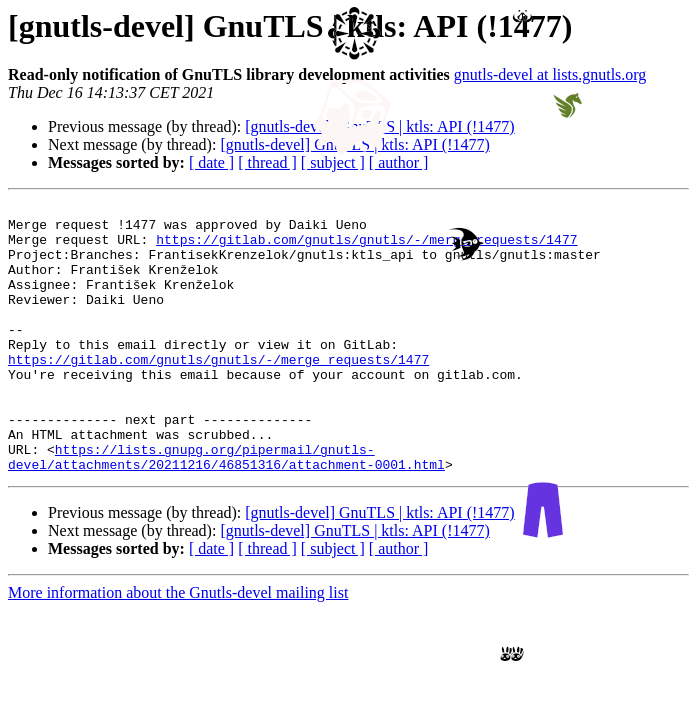 This screenshot has height=720, width=697. I want to click on represents a lamprey or parasitic creature in a game, so click(354, 33).